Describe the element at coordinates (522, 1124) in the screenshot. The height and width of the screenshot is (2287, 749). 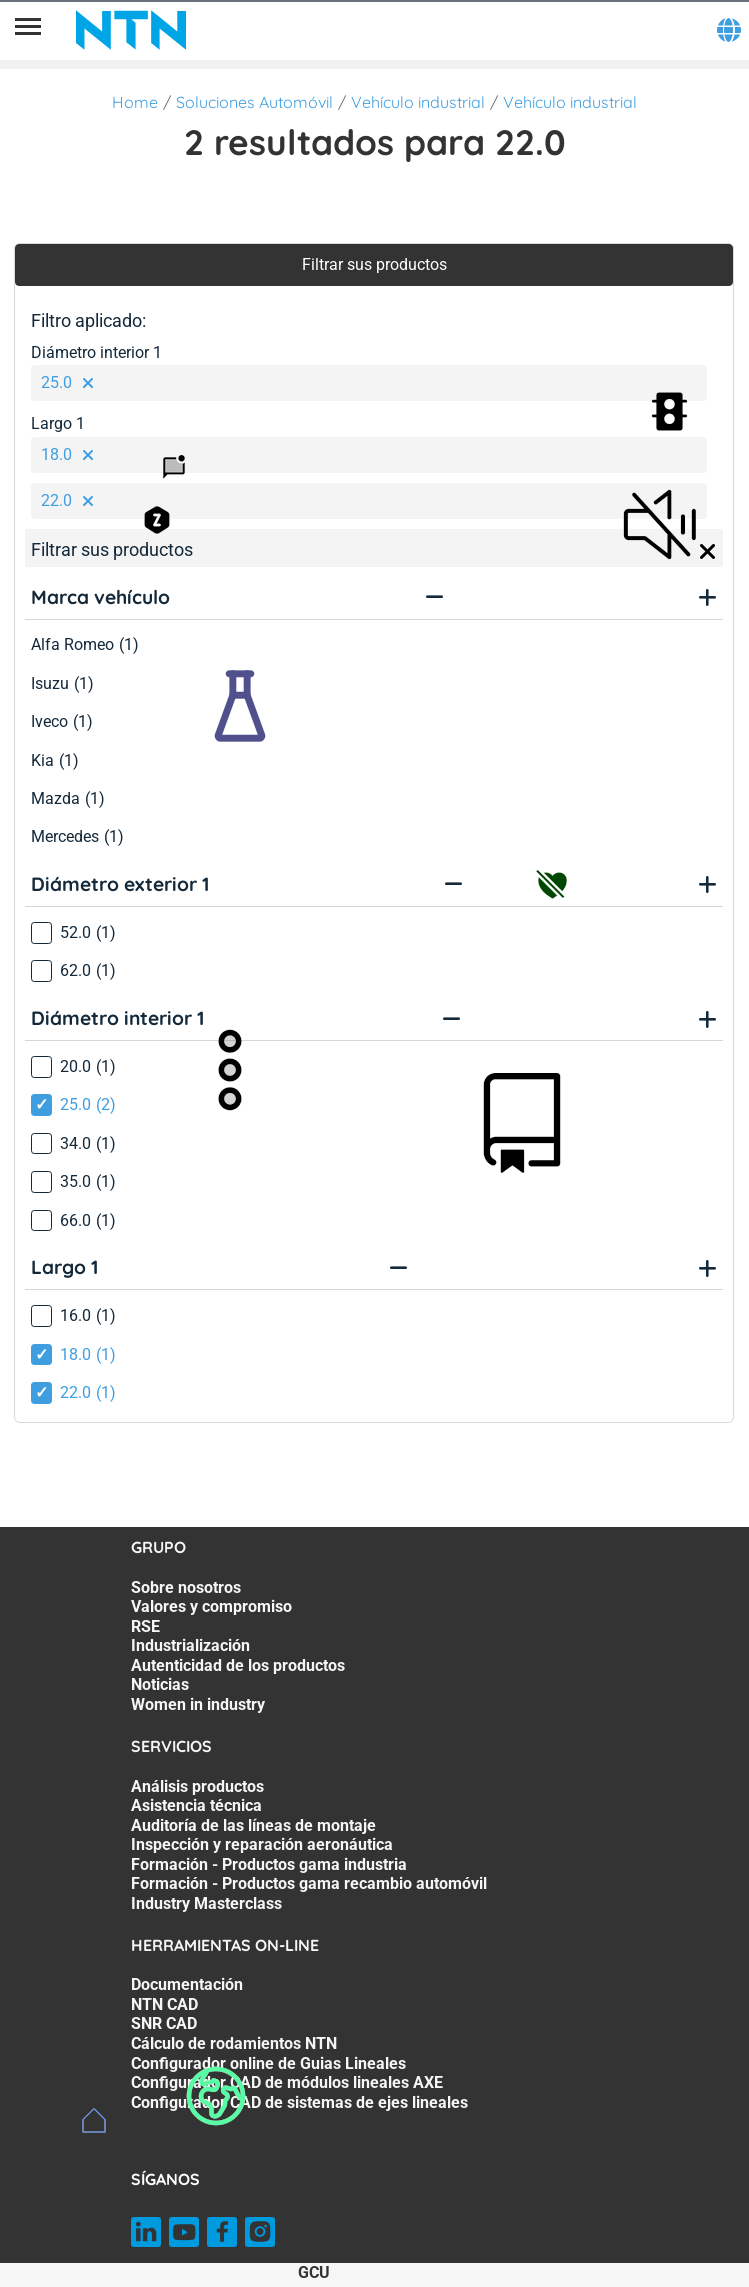
I see `access a code repository` at that location.